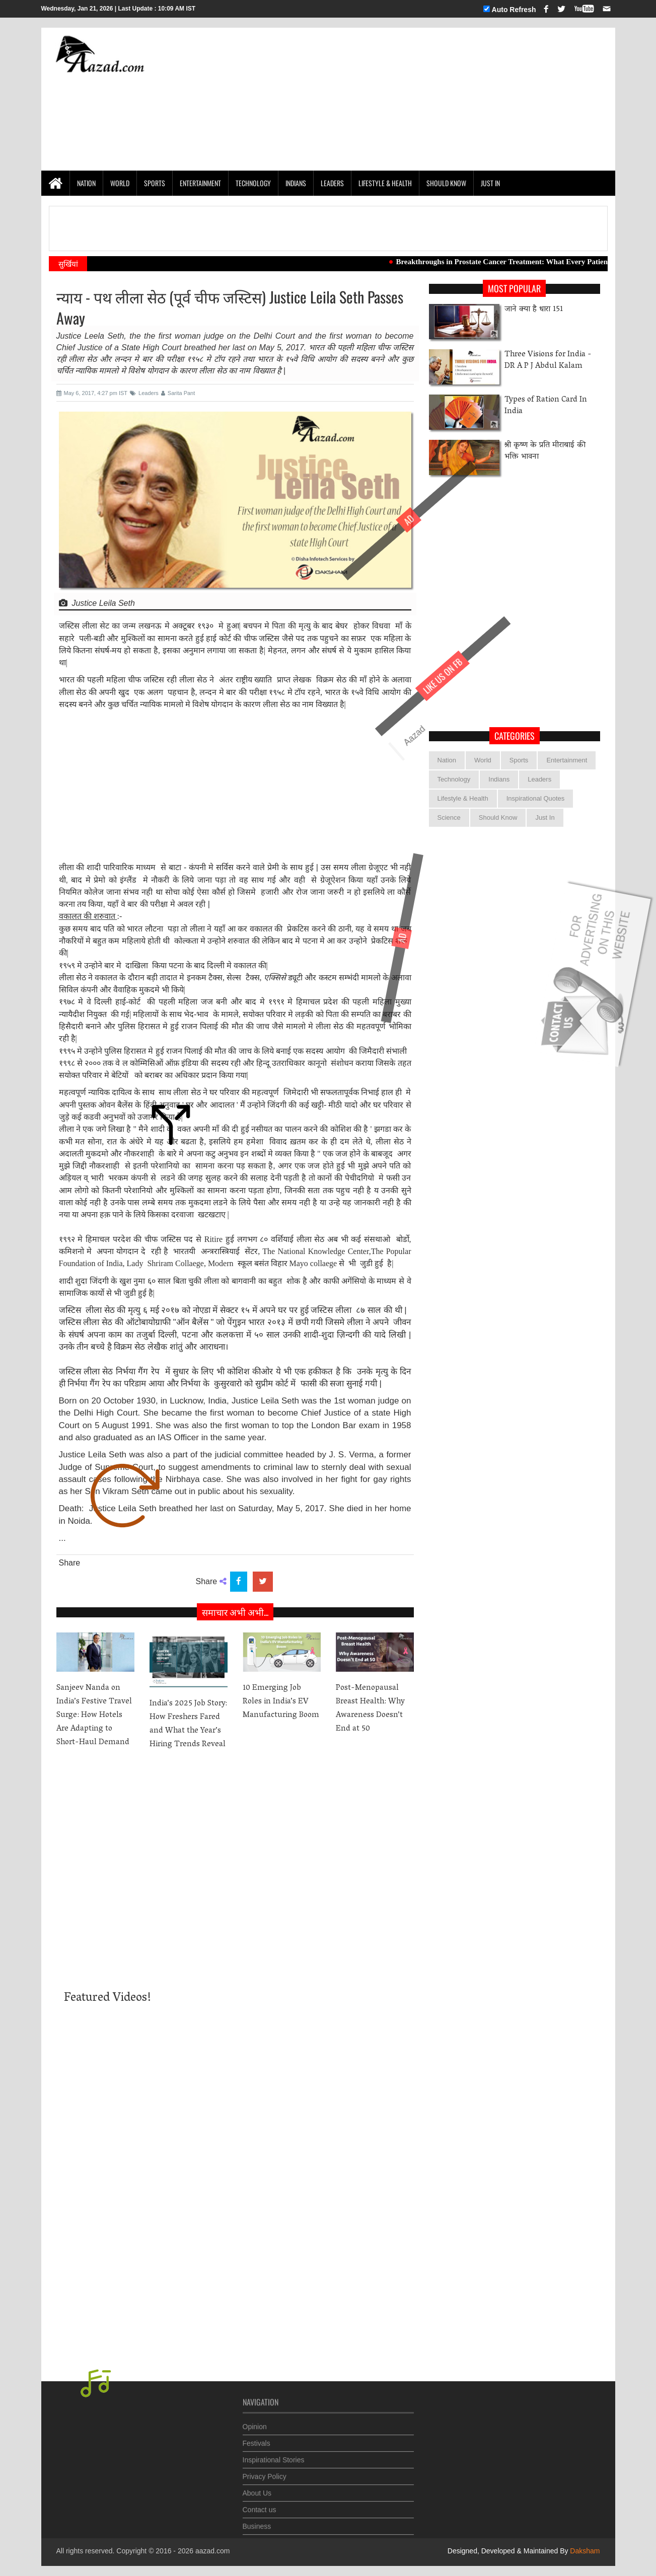 The width and height of the screenshot is (656, 2576). Describe the element at coordinates (171, 1124) in the screenshot. I see `split content into multiple paths` at that location.